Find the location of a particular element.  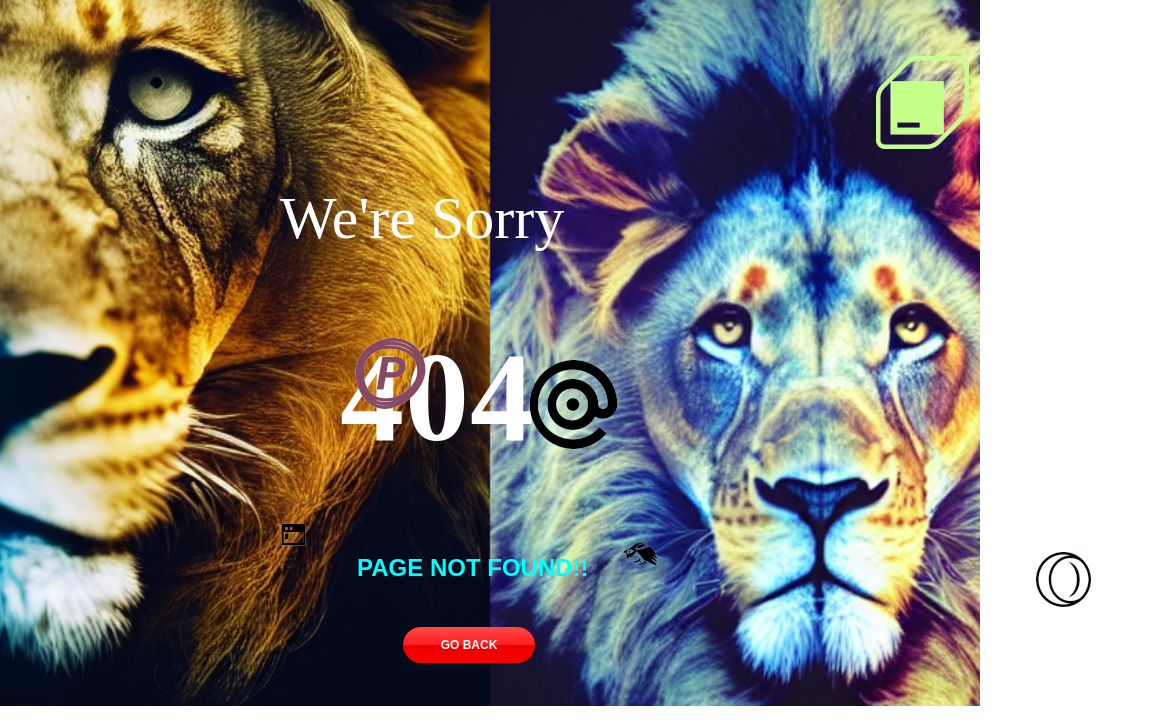

jetbrains company logo is located at coordinates (922, 102).